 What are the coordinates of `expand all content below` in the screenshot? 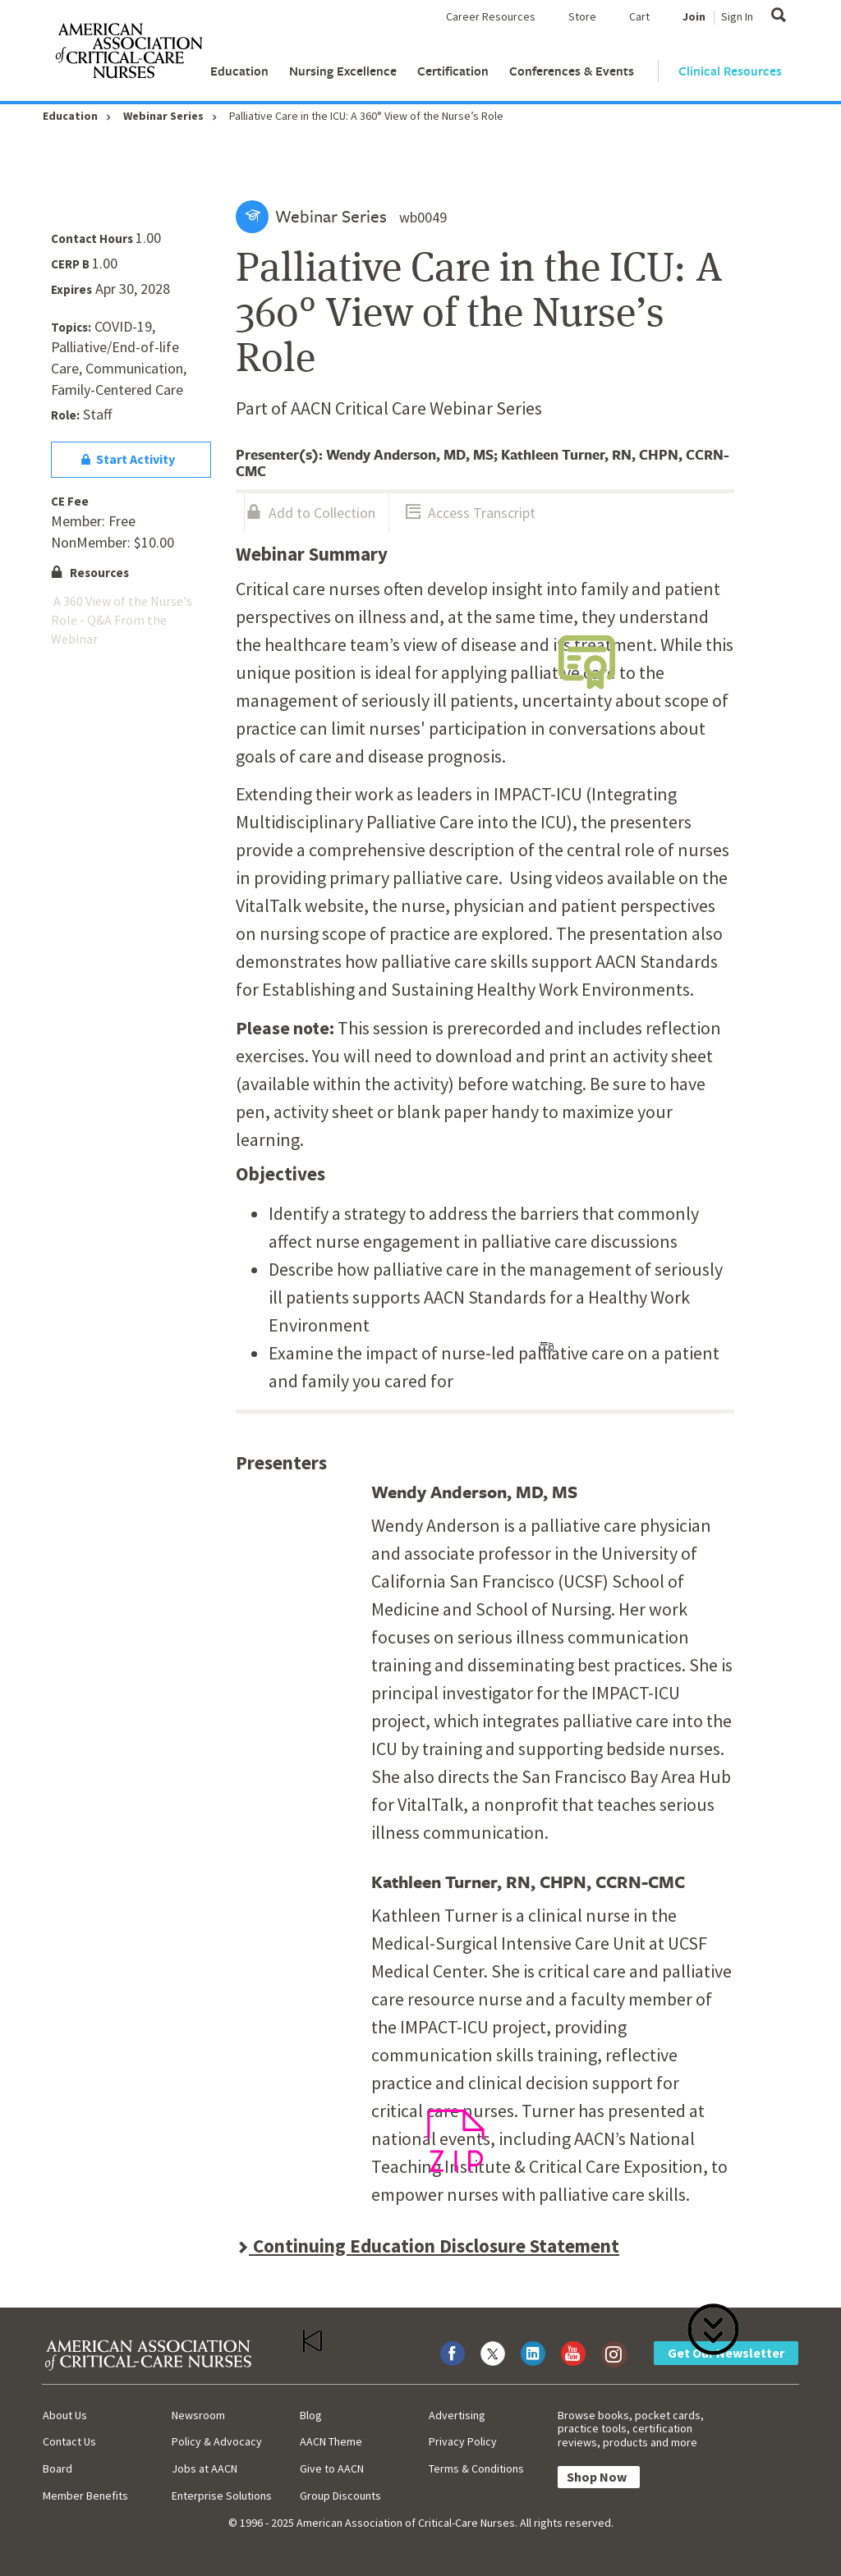 It's located at (713, 2329).